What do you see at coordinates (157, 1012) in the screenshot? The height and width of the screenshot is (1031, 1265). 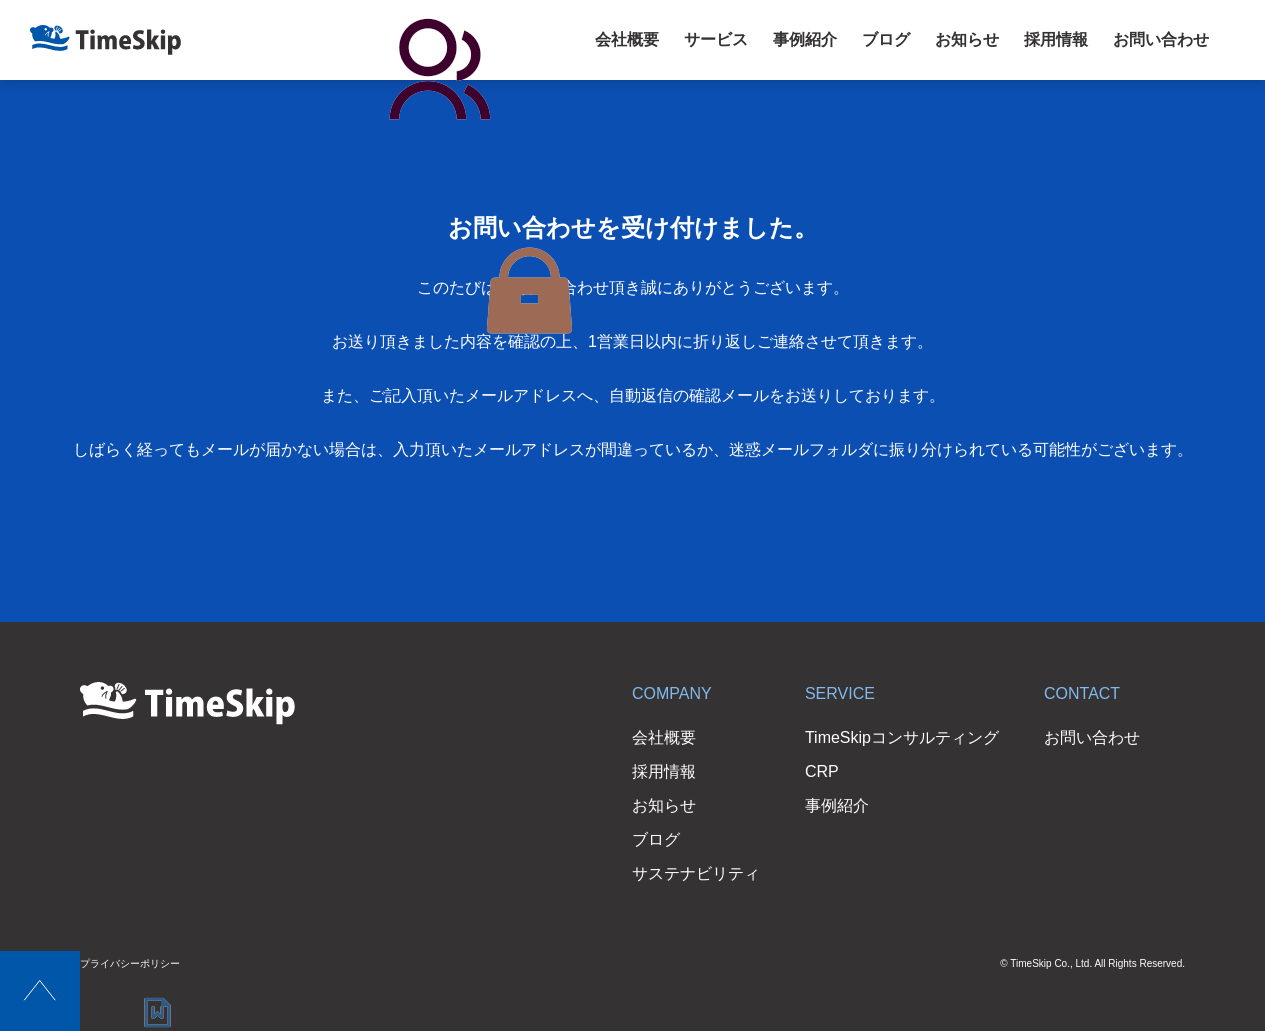 I see `open a Microsoft Word document` at bounding box center [157, 1012].